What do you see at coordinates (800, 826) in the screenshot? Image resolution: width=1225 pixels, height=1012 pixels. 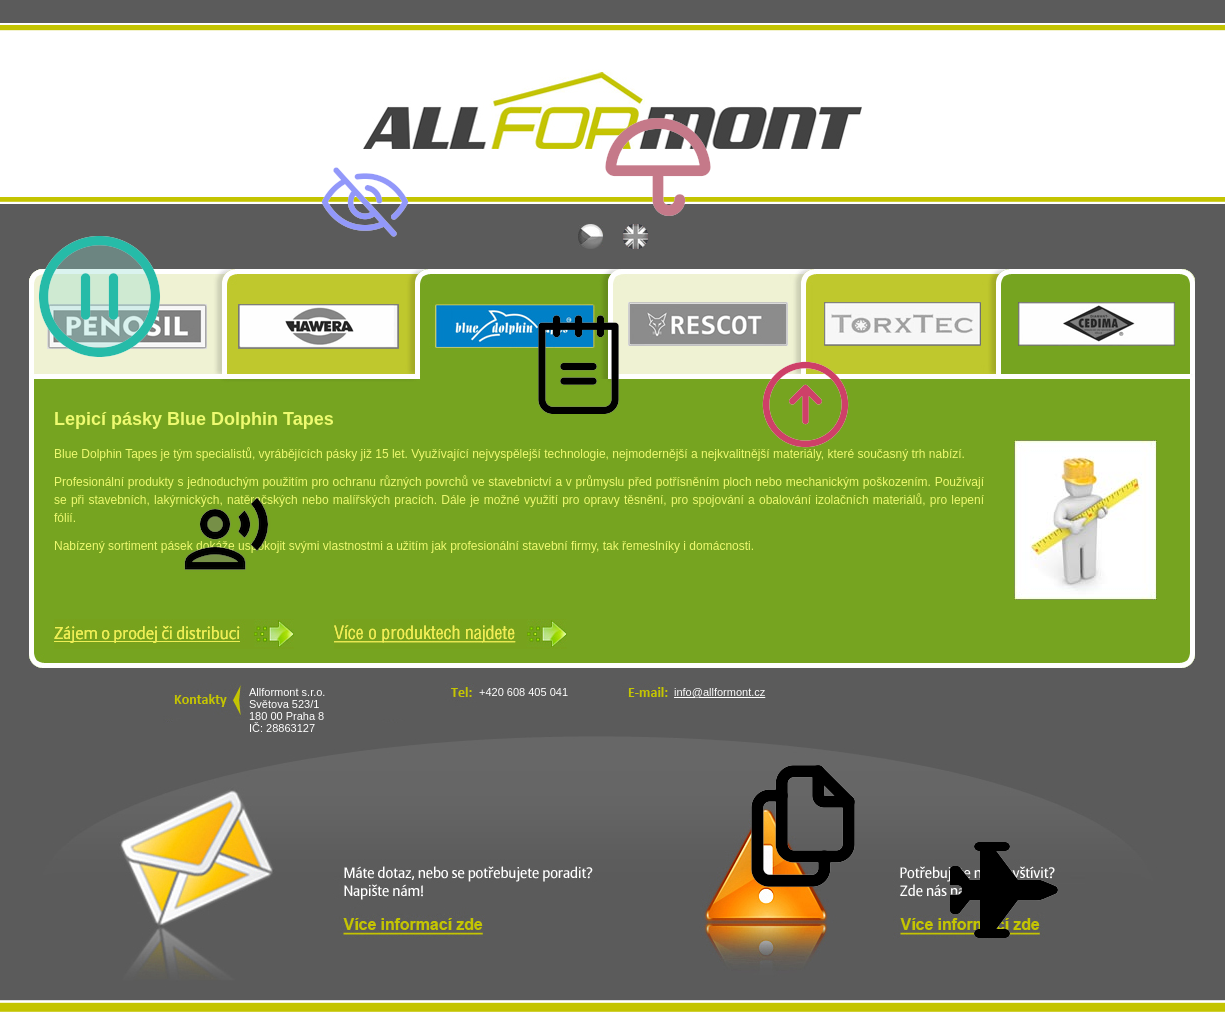 I see `view multiple files or documents` at bounding box center [800, 826].